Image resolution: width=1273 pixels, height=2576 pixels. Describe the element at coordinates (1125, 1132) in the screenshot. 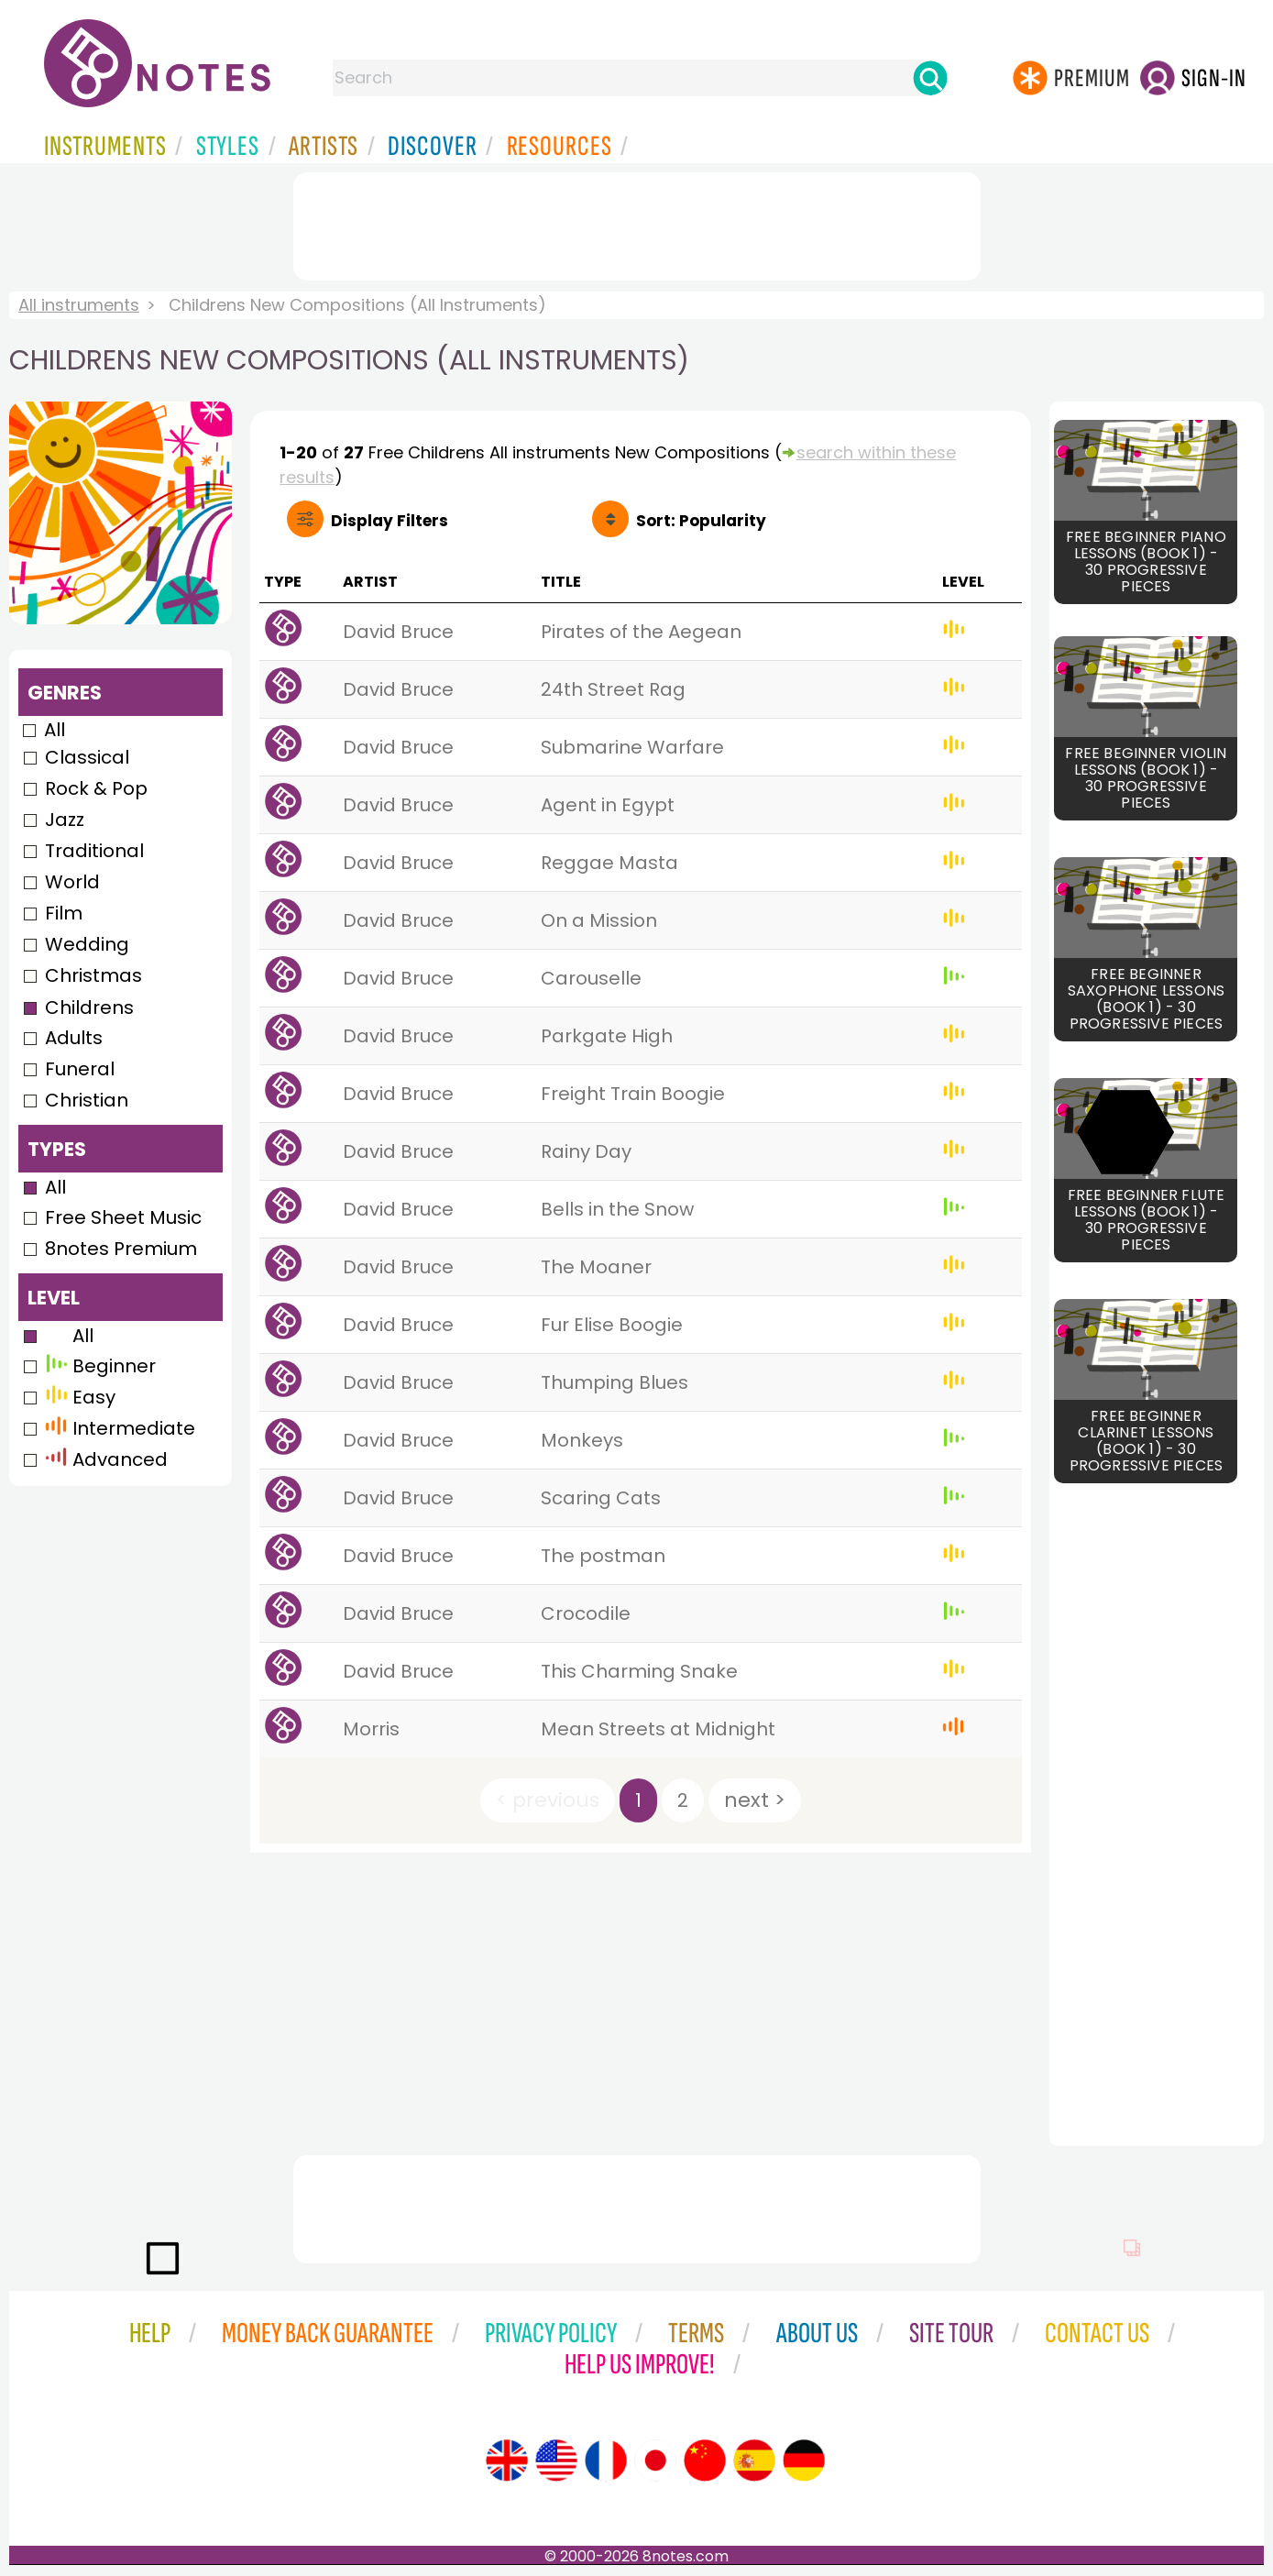

I see `generic shape or placeholder icon` at that location.